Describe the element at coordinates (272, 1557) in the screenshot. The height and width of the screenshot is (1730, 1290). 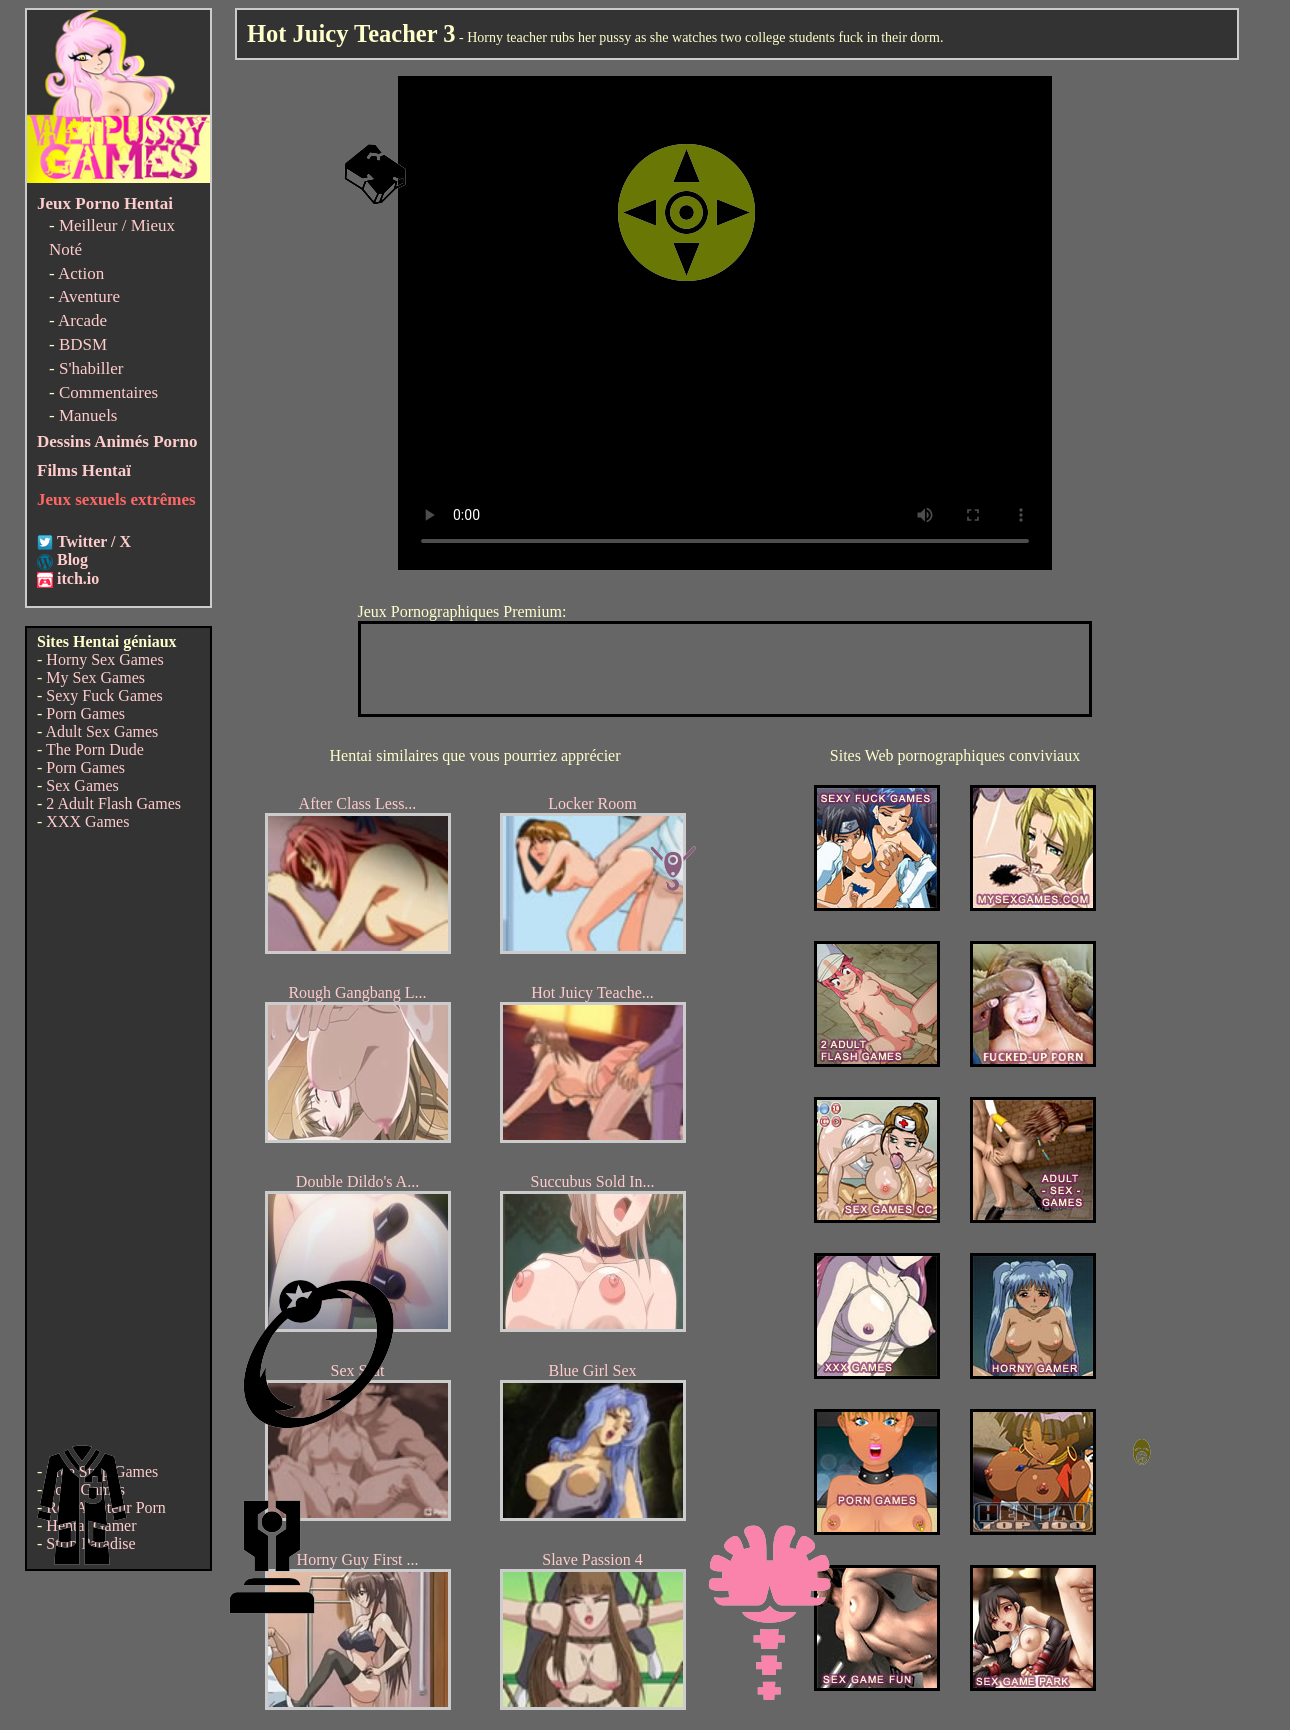
I see `tesla coil or electrical equipment icon` at that location.